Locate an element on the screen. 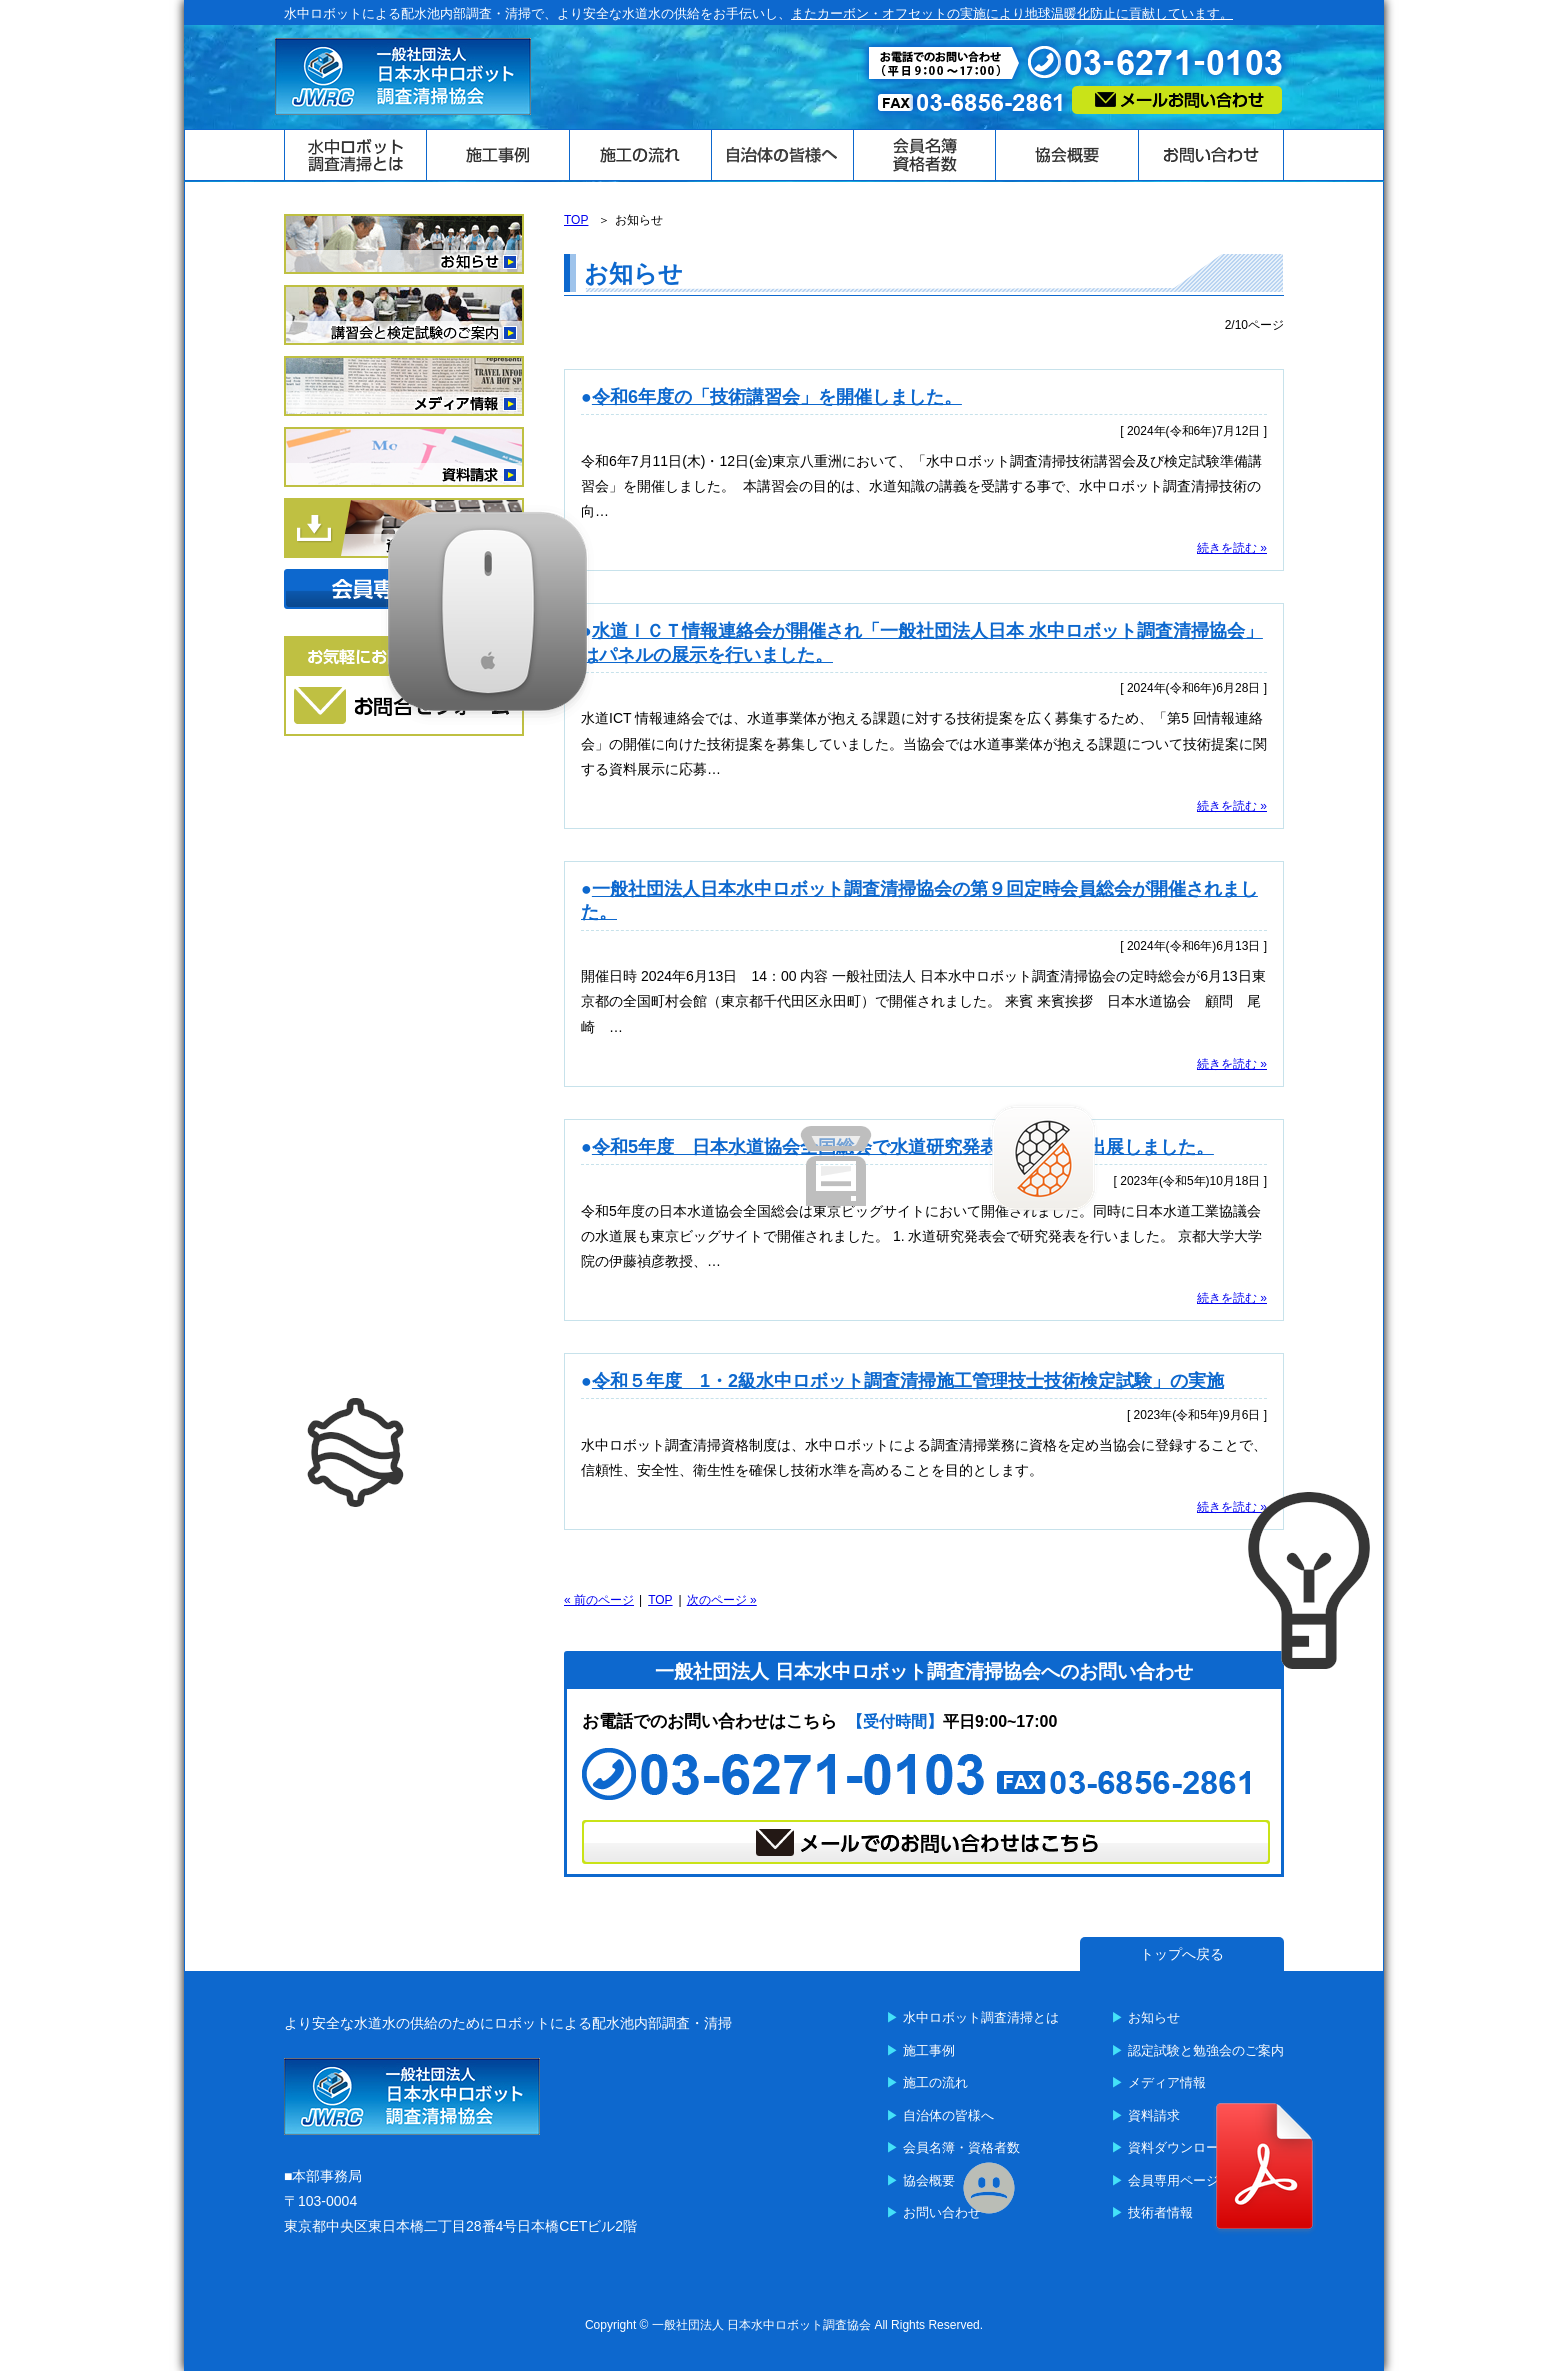  open mouse settings and preferences is located at coordinates (487, 611).